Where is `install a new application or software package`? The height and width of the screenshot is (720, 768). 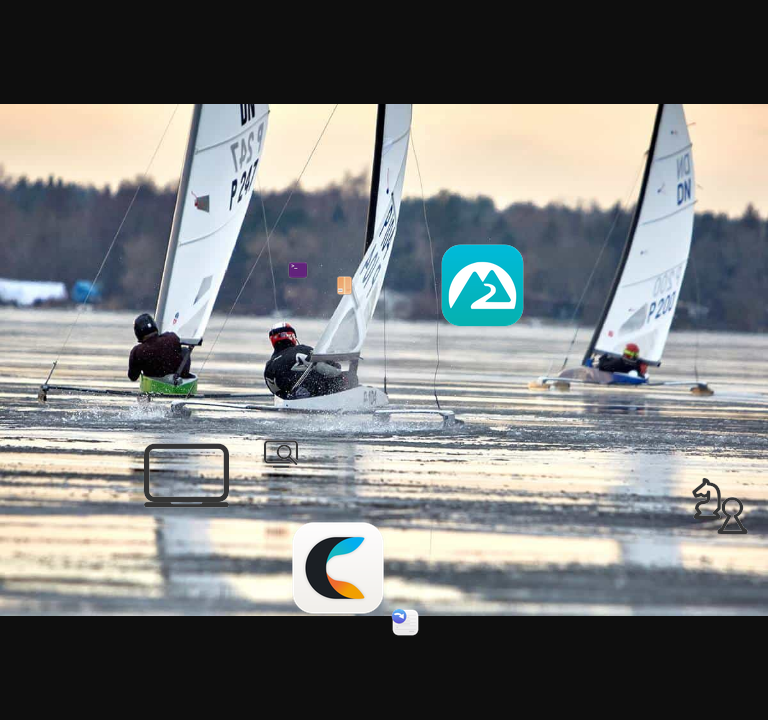 install a new application or software package is located at coordinates (344, 285).